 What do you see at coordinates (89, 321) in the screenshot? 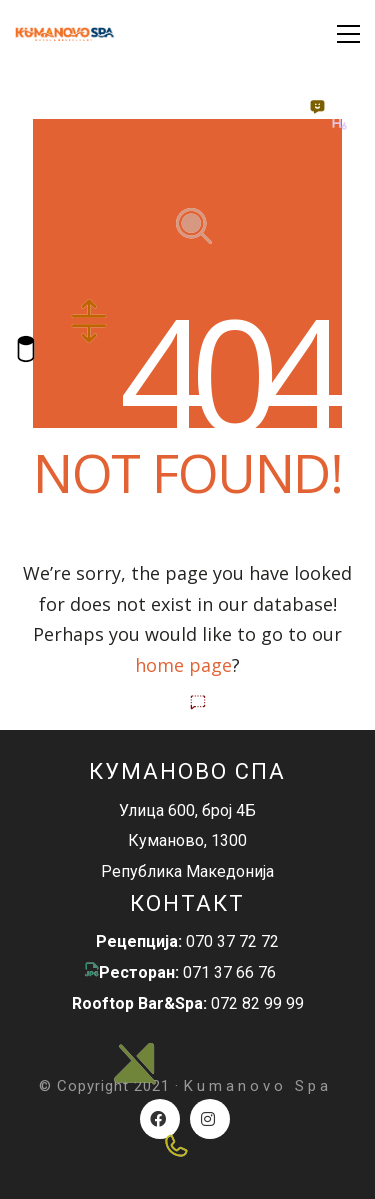
I see `split content vertically` at bounding box center [89, 321].